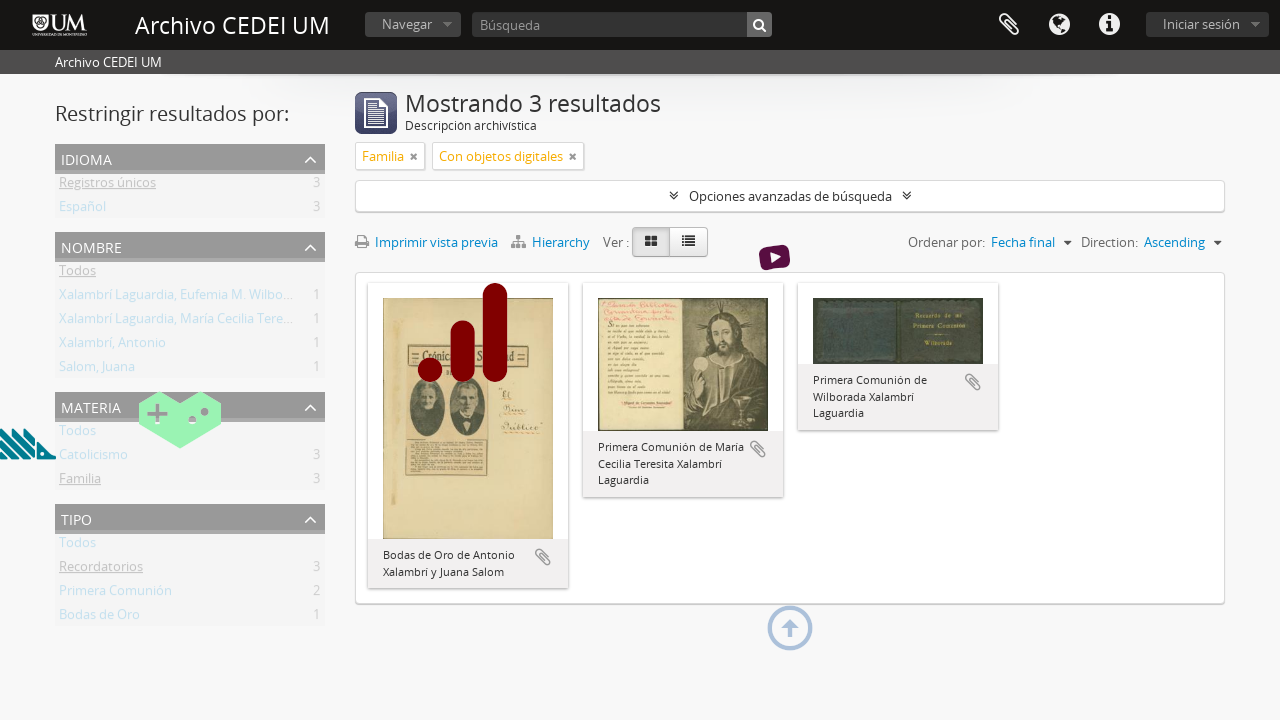 Image resolution: width=1280 pixels, height=720 pixels. Describe the element at coordinates (462, 332) in the screenshot. I see `open Google Analytics dashboard` at that location.